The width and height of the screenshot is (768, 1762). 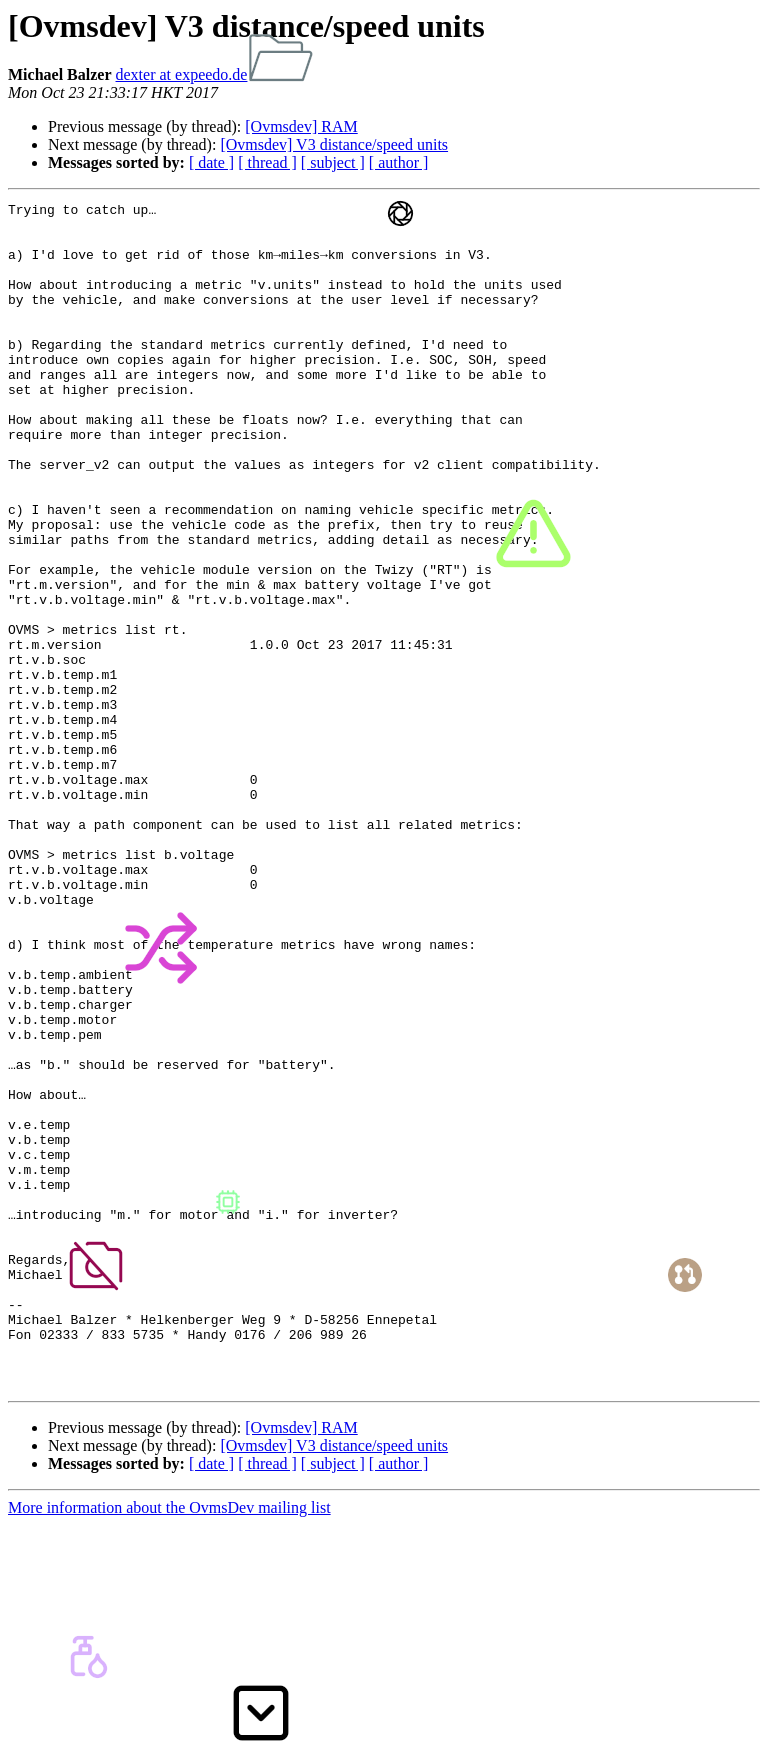 What do you see at coordinates (533, 533) in the screenshot?
I see `indicates a warning or alert status` at bounding box center [533, 533].